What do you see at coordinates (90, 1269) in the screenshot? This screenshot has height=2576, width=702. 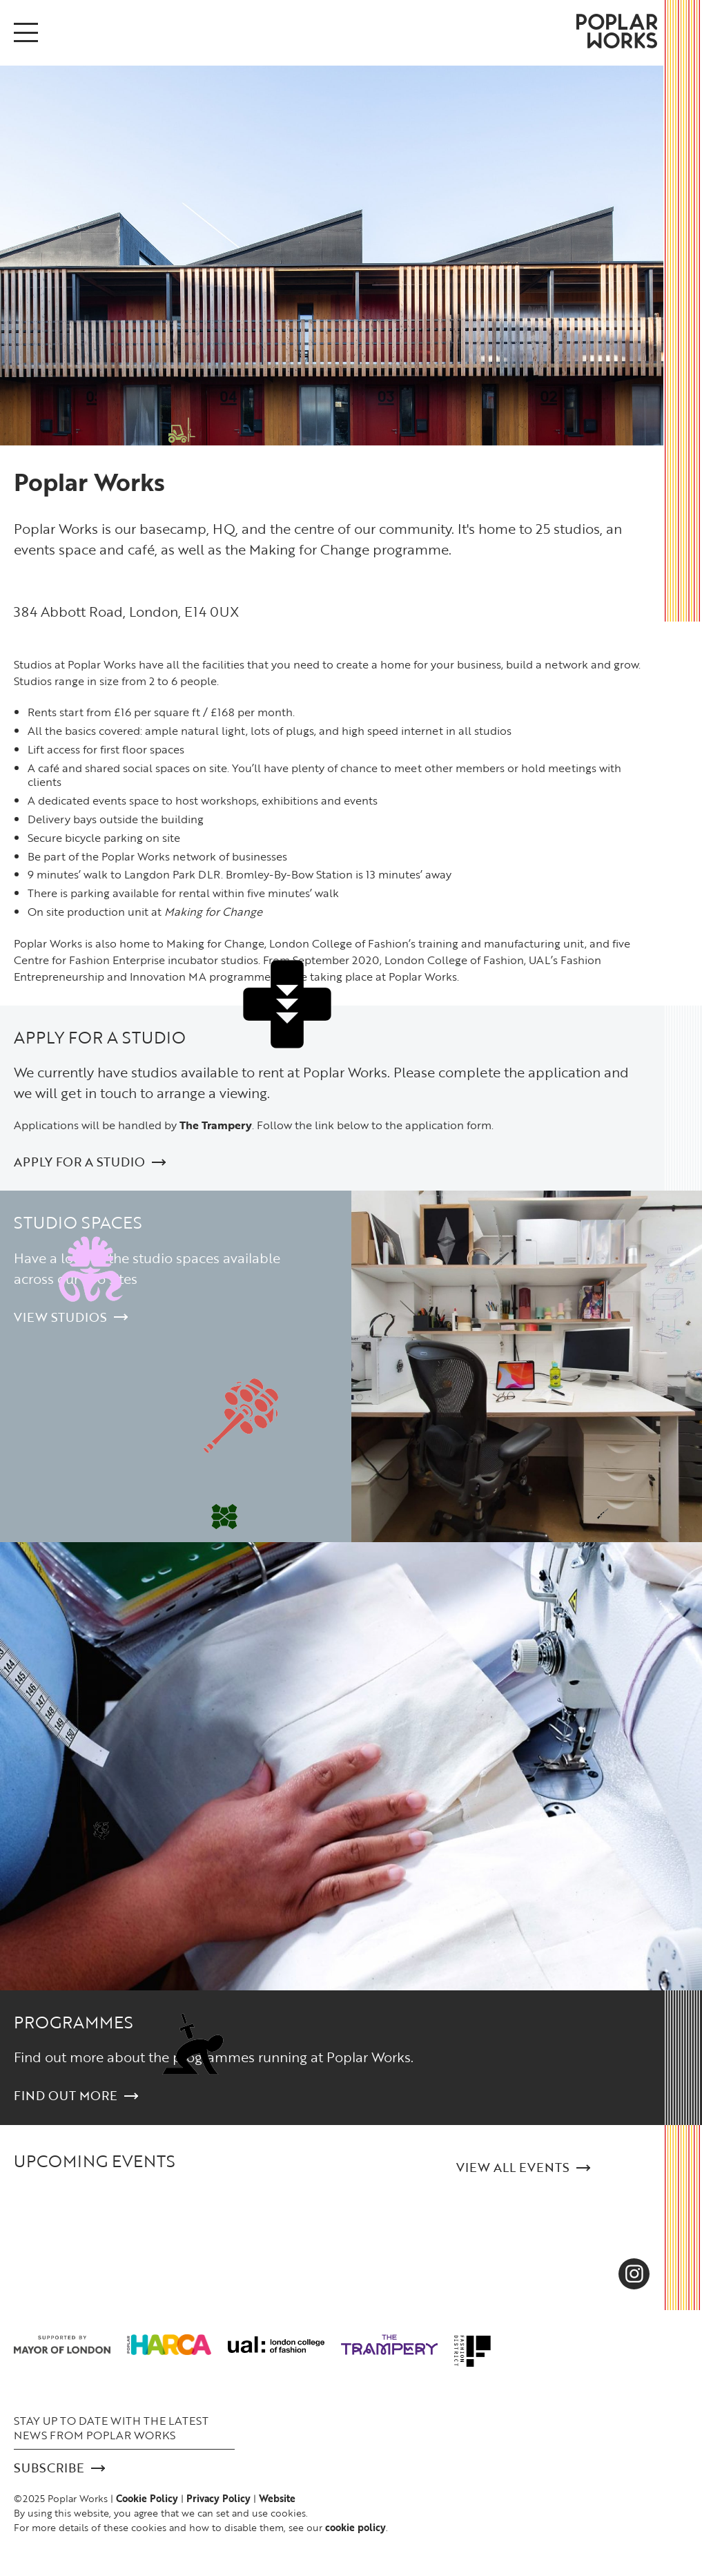 I see `indicates mind control or psychic abilities` at bounding box center [90, 1269].